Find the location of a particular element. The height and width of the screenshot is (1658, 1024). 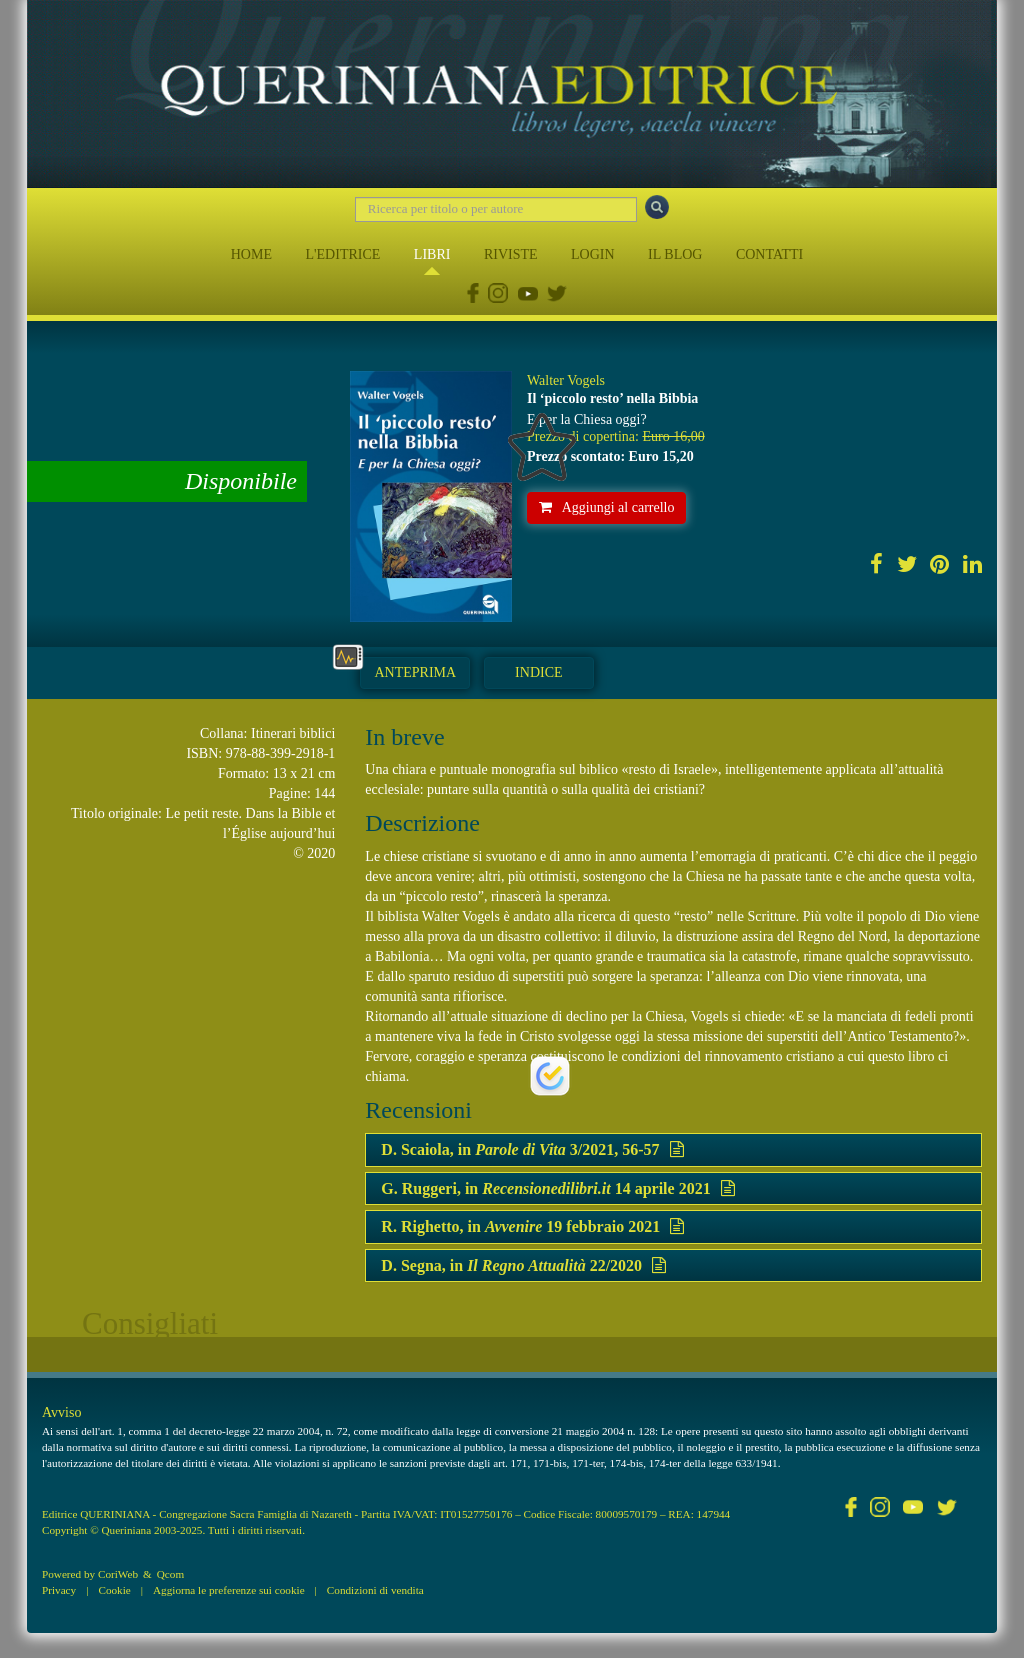

open htop system monitor application is located at coordinates (348, 657).